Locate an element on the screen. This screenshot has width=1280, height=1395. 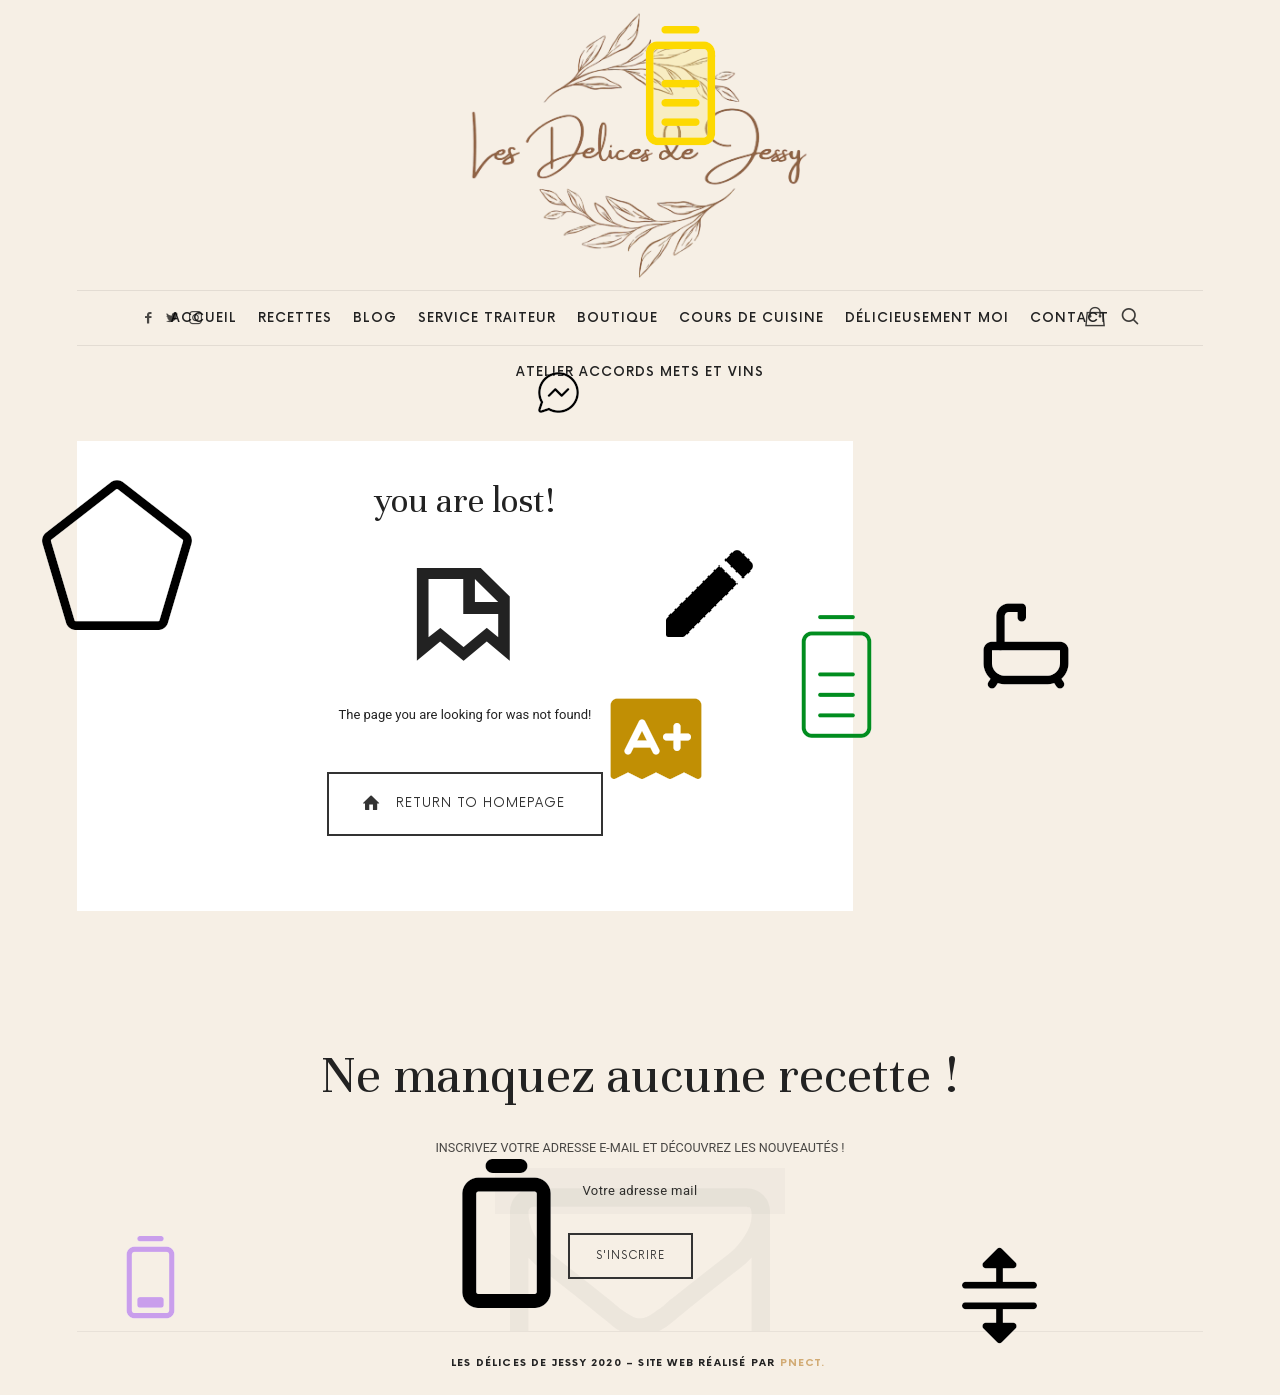
pentagon shape indicator is located at coordinates (117, 561).